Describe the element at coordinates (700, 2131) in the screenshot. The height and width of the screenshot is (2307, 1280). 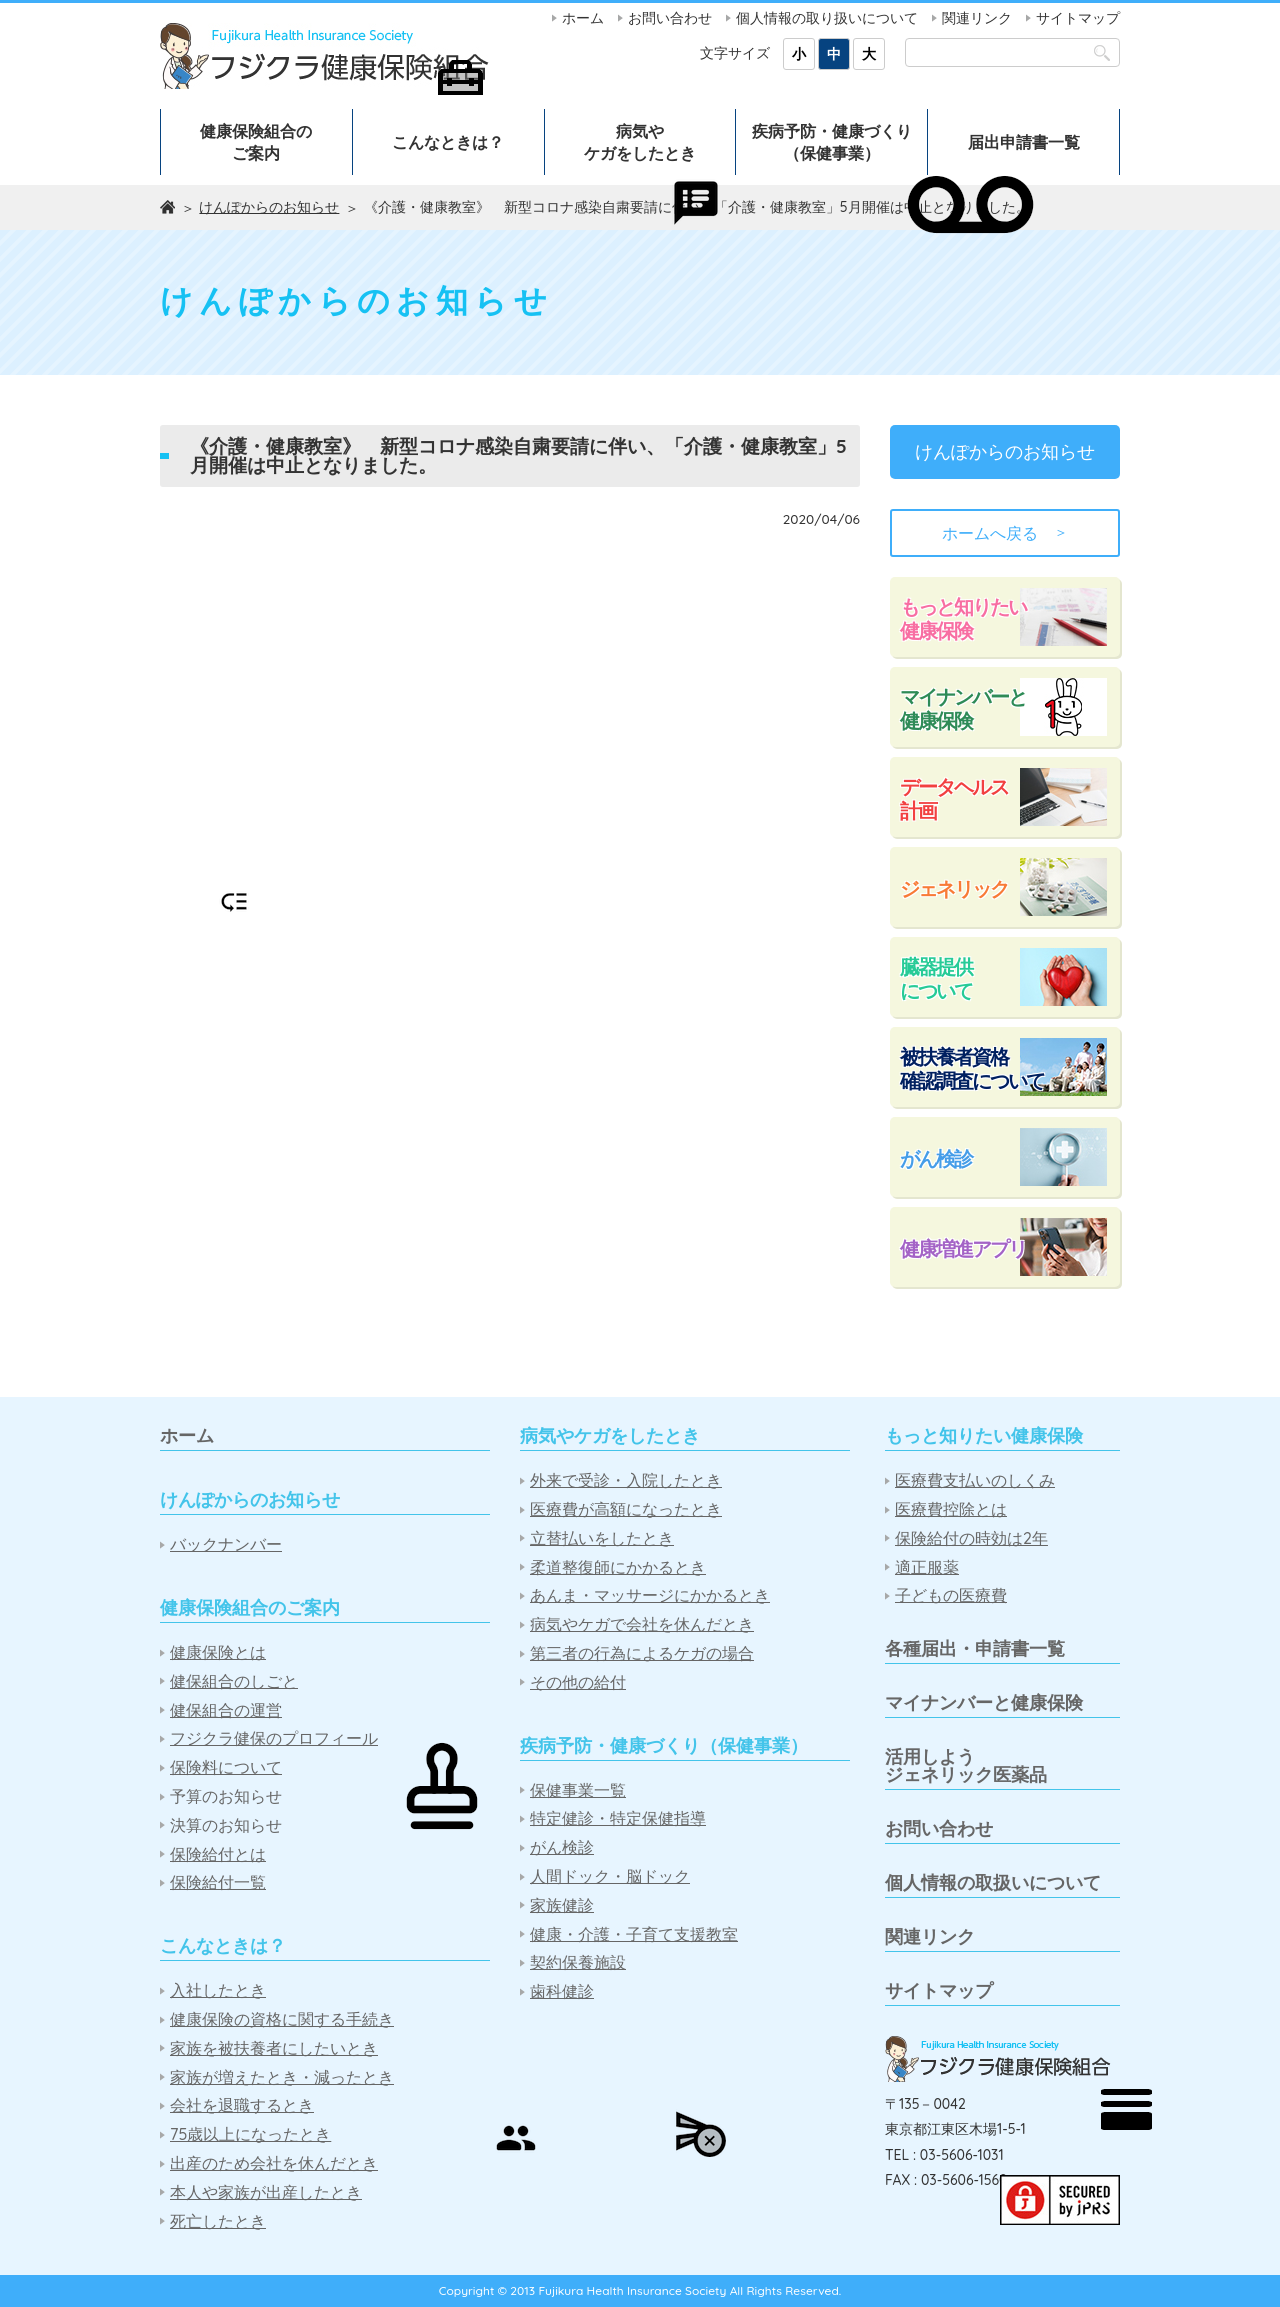
I see `cancel a scheduled message` at that location.